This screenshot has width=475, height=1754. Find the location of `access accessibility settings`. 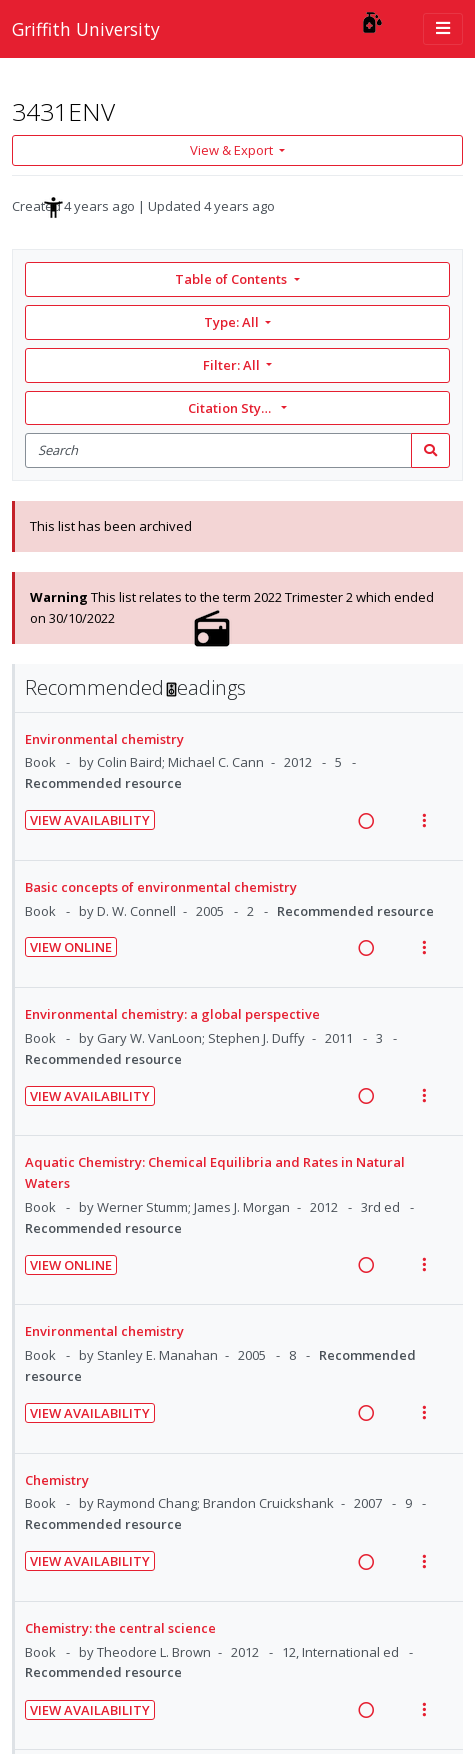

access accessibility settings is located at coordinates (53, 207).